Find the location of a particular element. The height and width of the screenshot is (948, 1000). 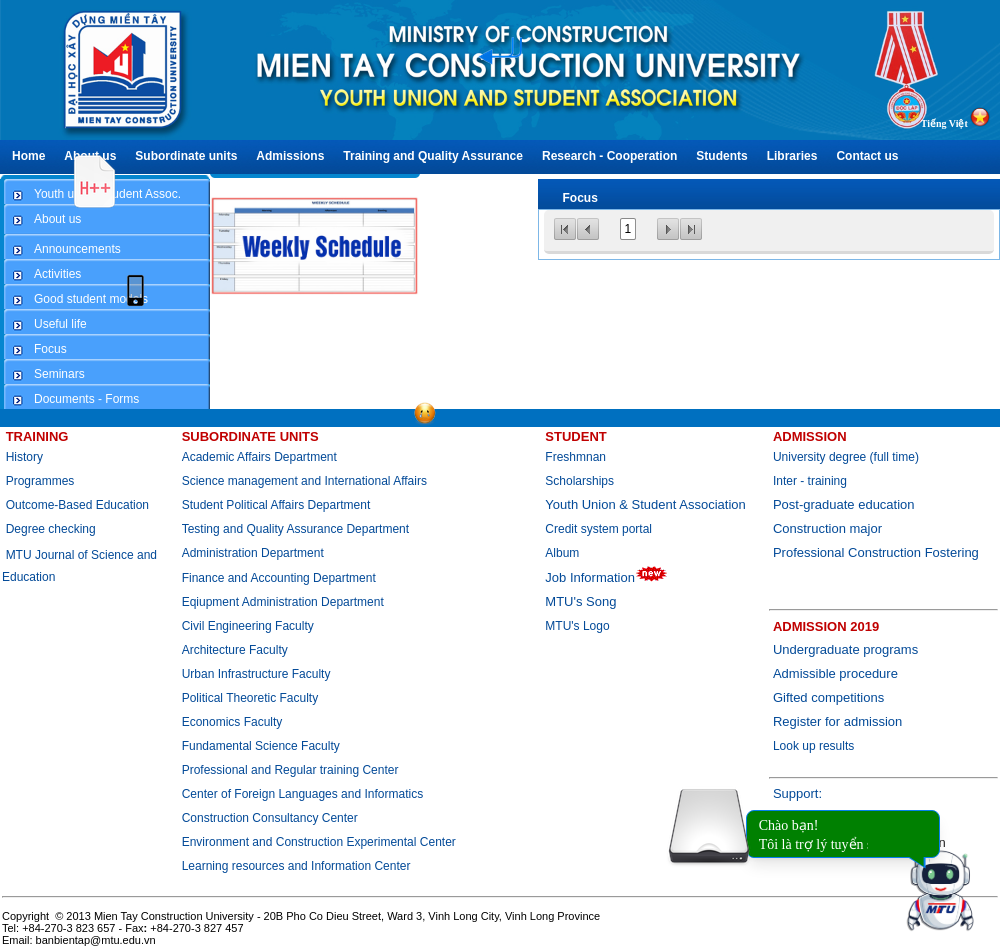

a c++ header file is located at coordinates (94, 181).